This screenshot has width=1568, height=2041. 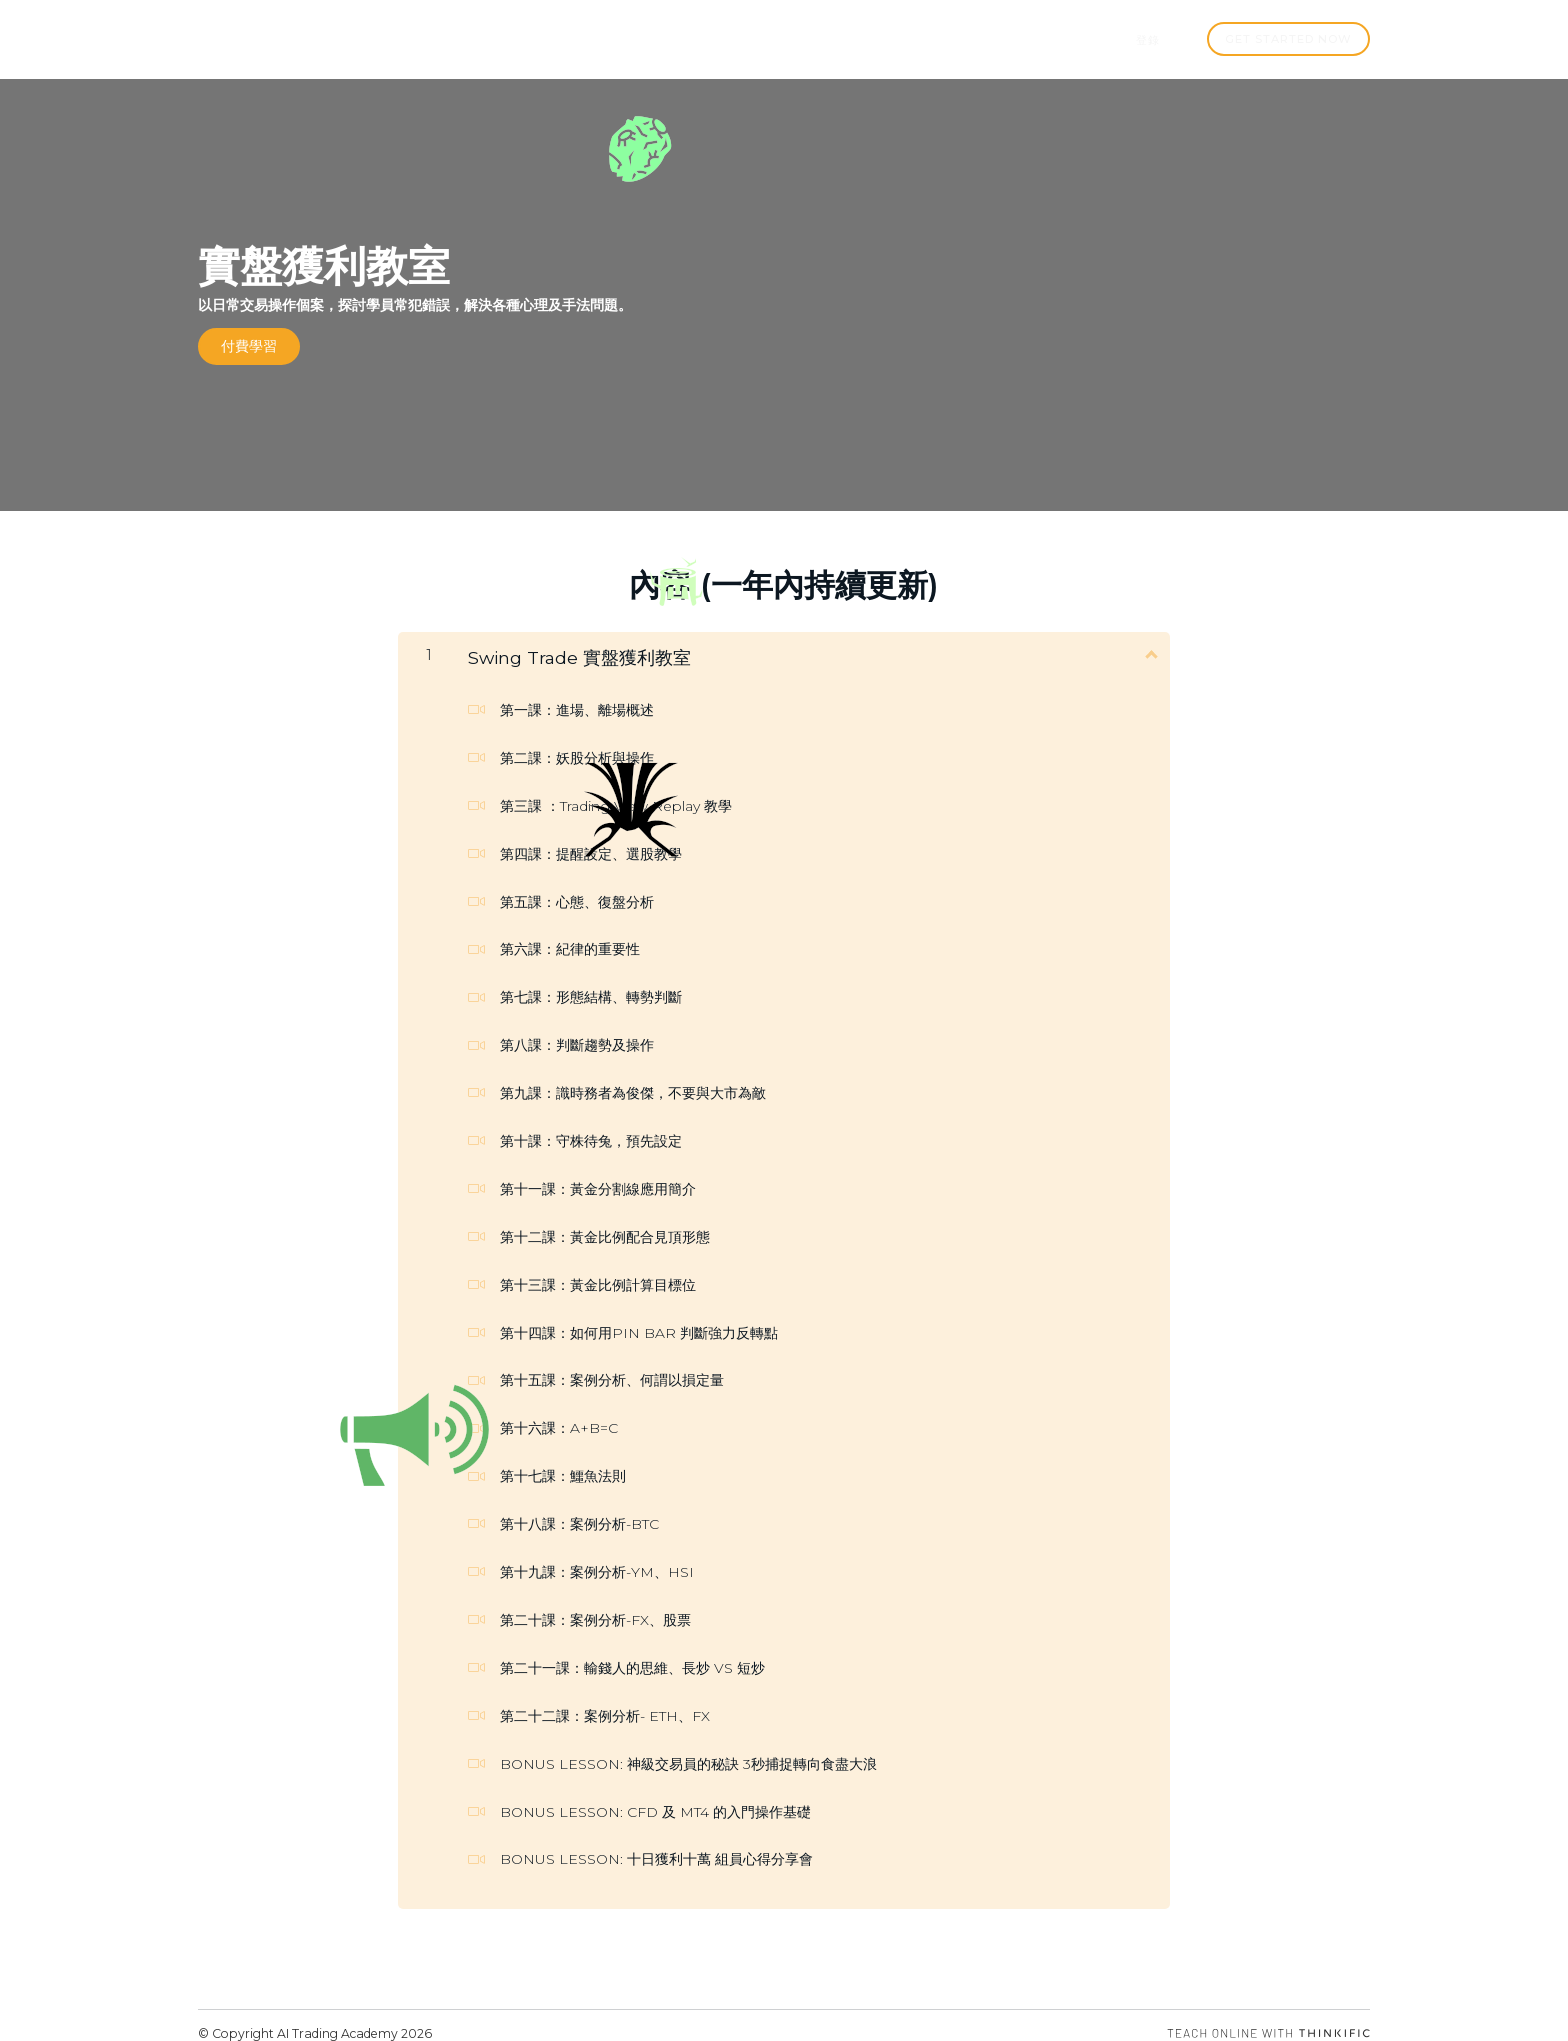 What do you see at coordinates (630, 809) in the screenshot?
I see `indicates volcanic activity or hazard in a game` at bounding box center [630, 809].